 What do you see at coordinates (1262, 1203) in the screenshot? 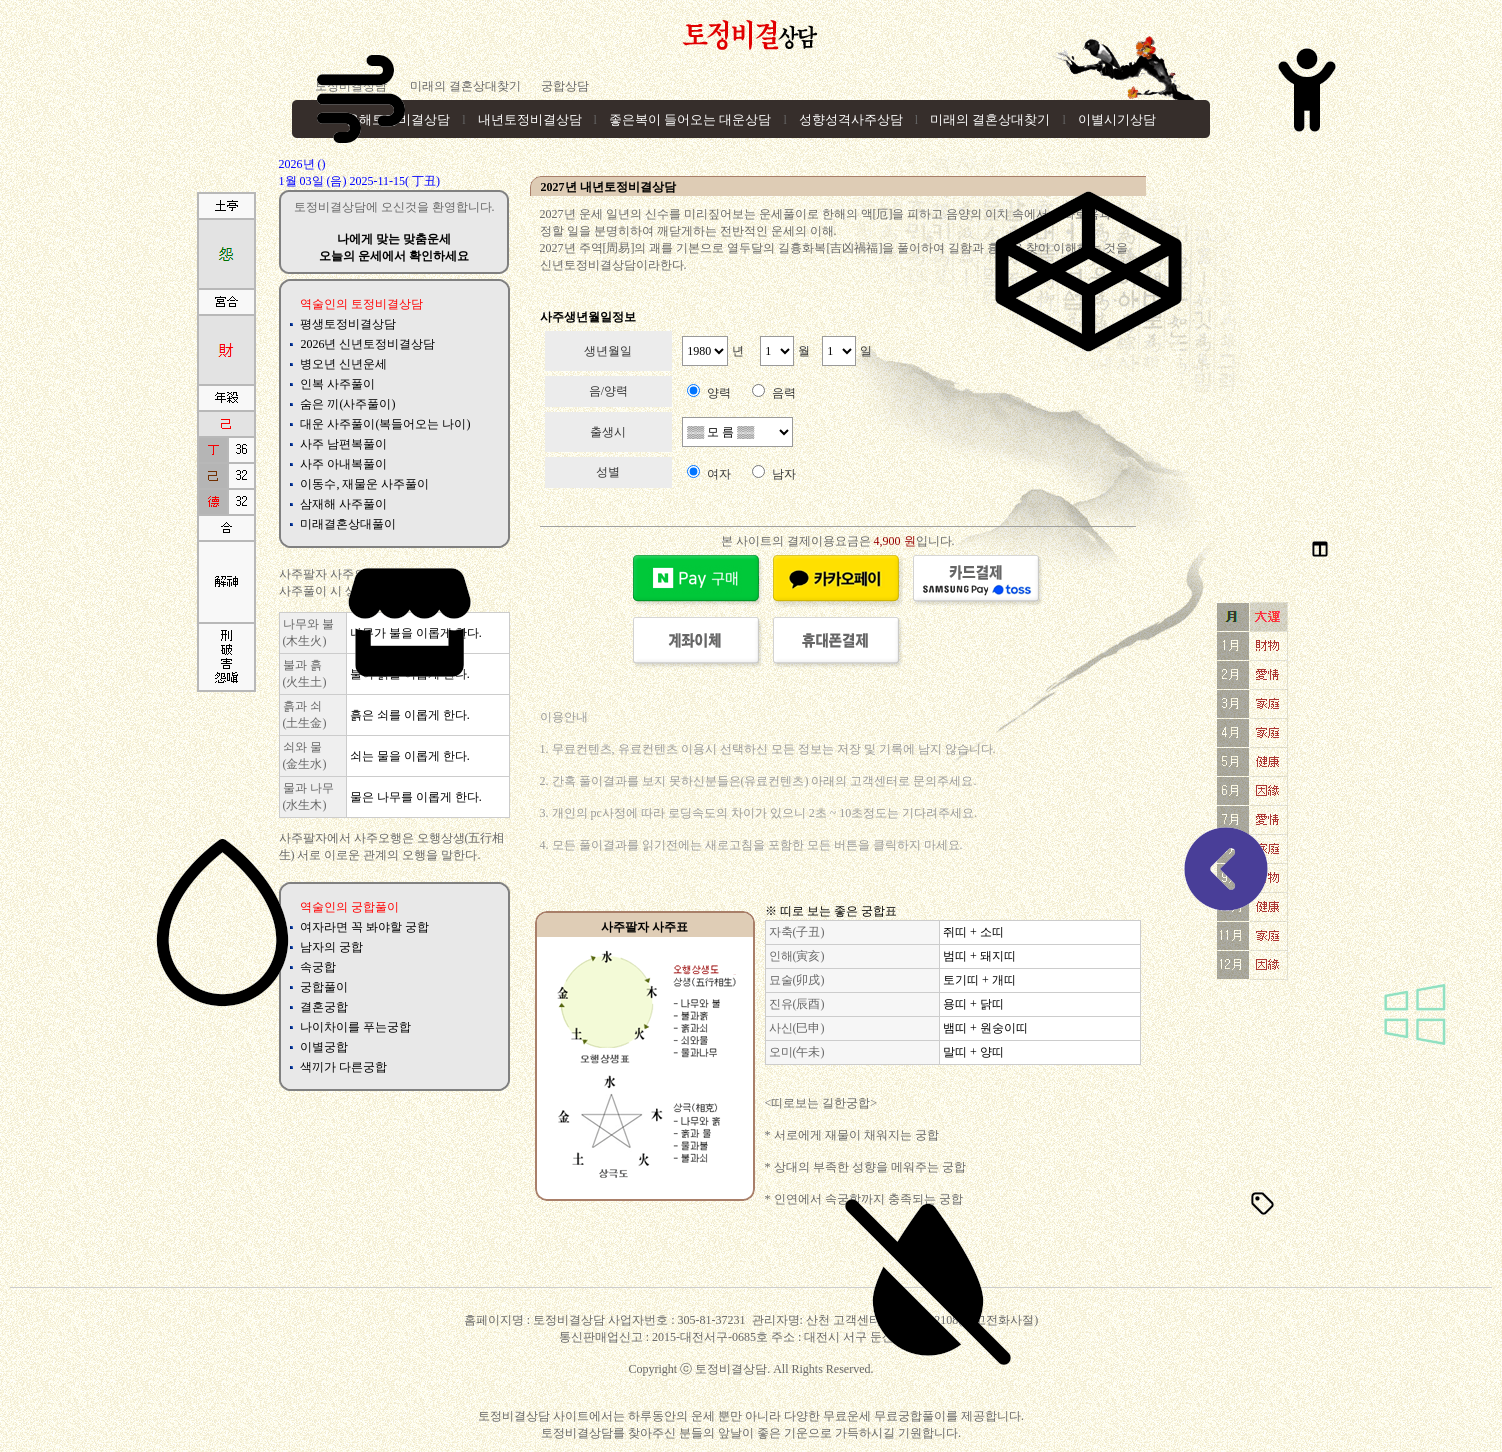
I see `add or manage tags` at bounding box center [1262, 1203].